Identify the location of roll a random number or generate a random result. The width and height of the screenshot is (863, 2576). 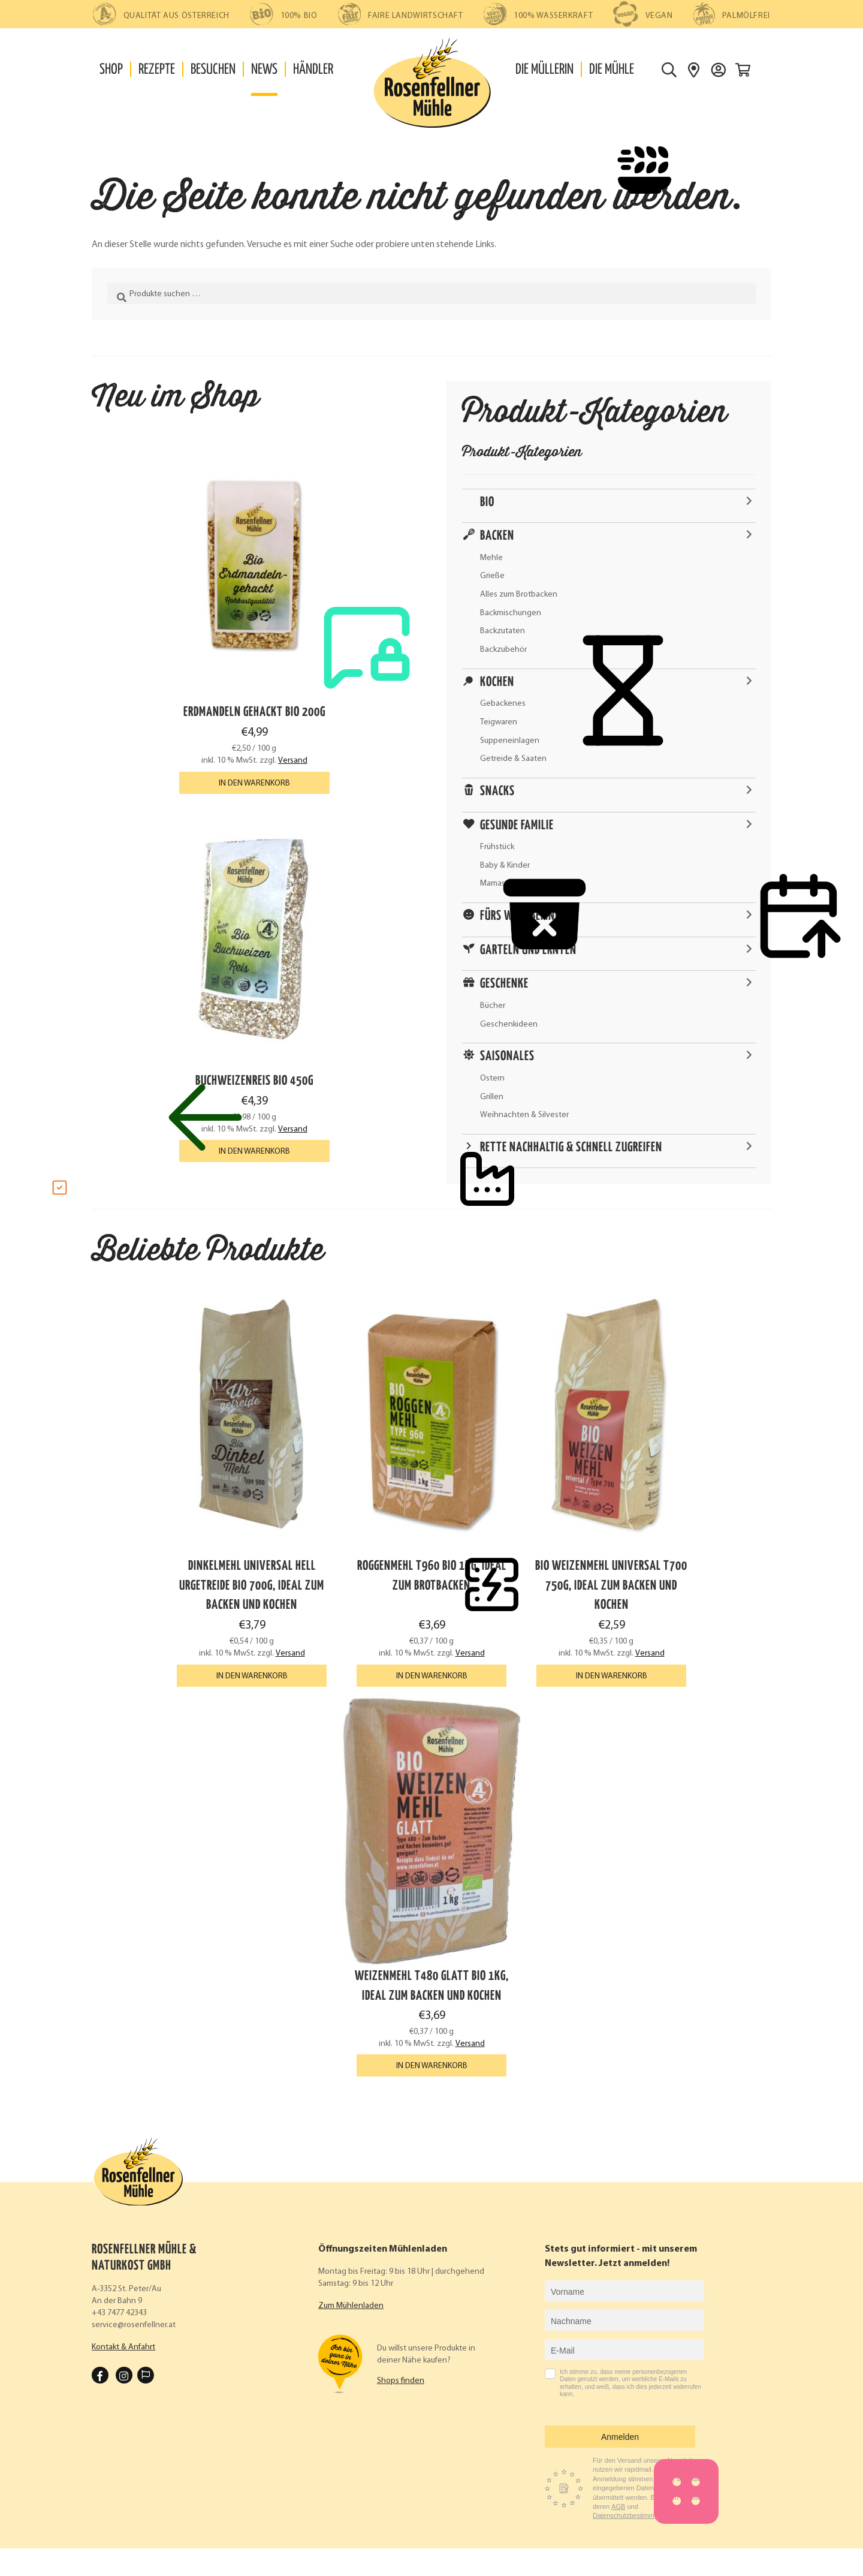
(686, 2491).